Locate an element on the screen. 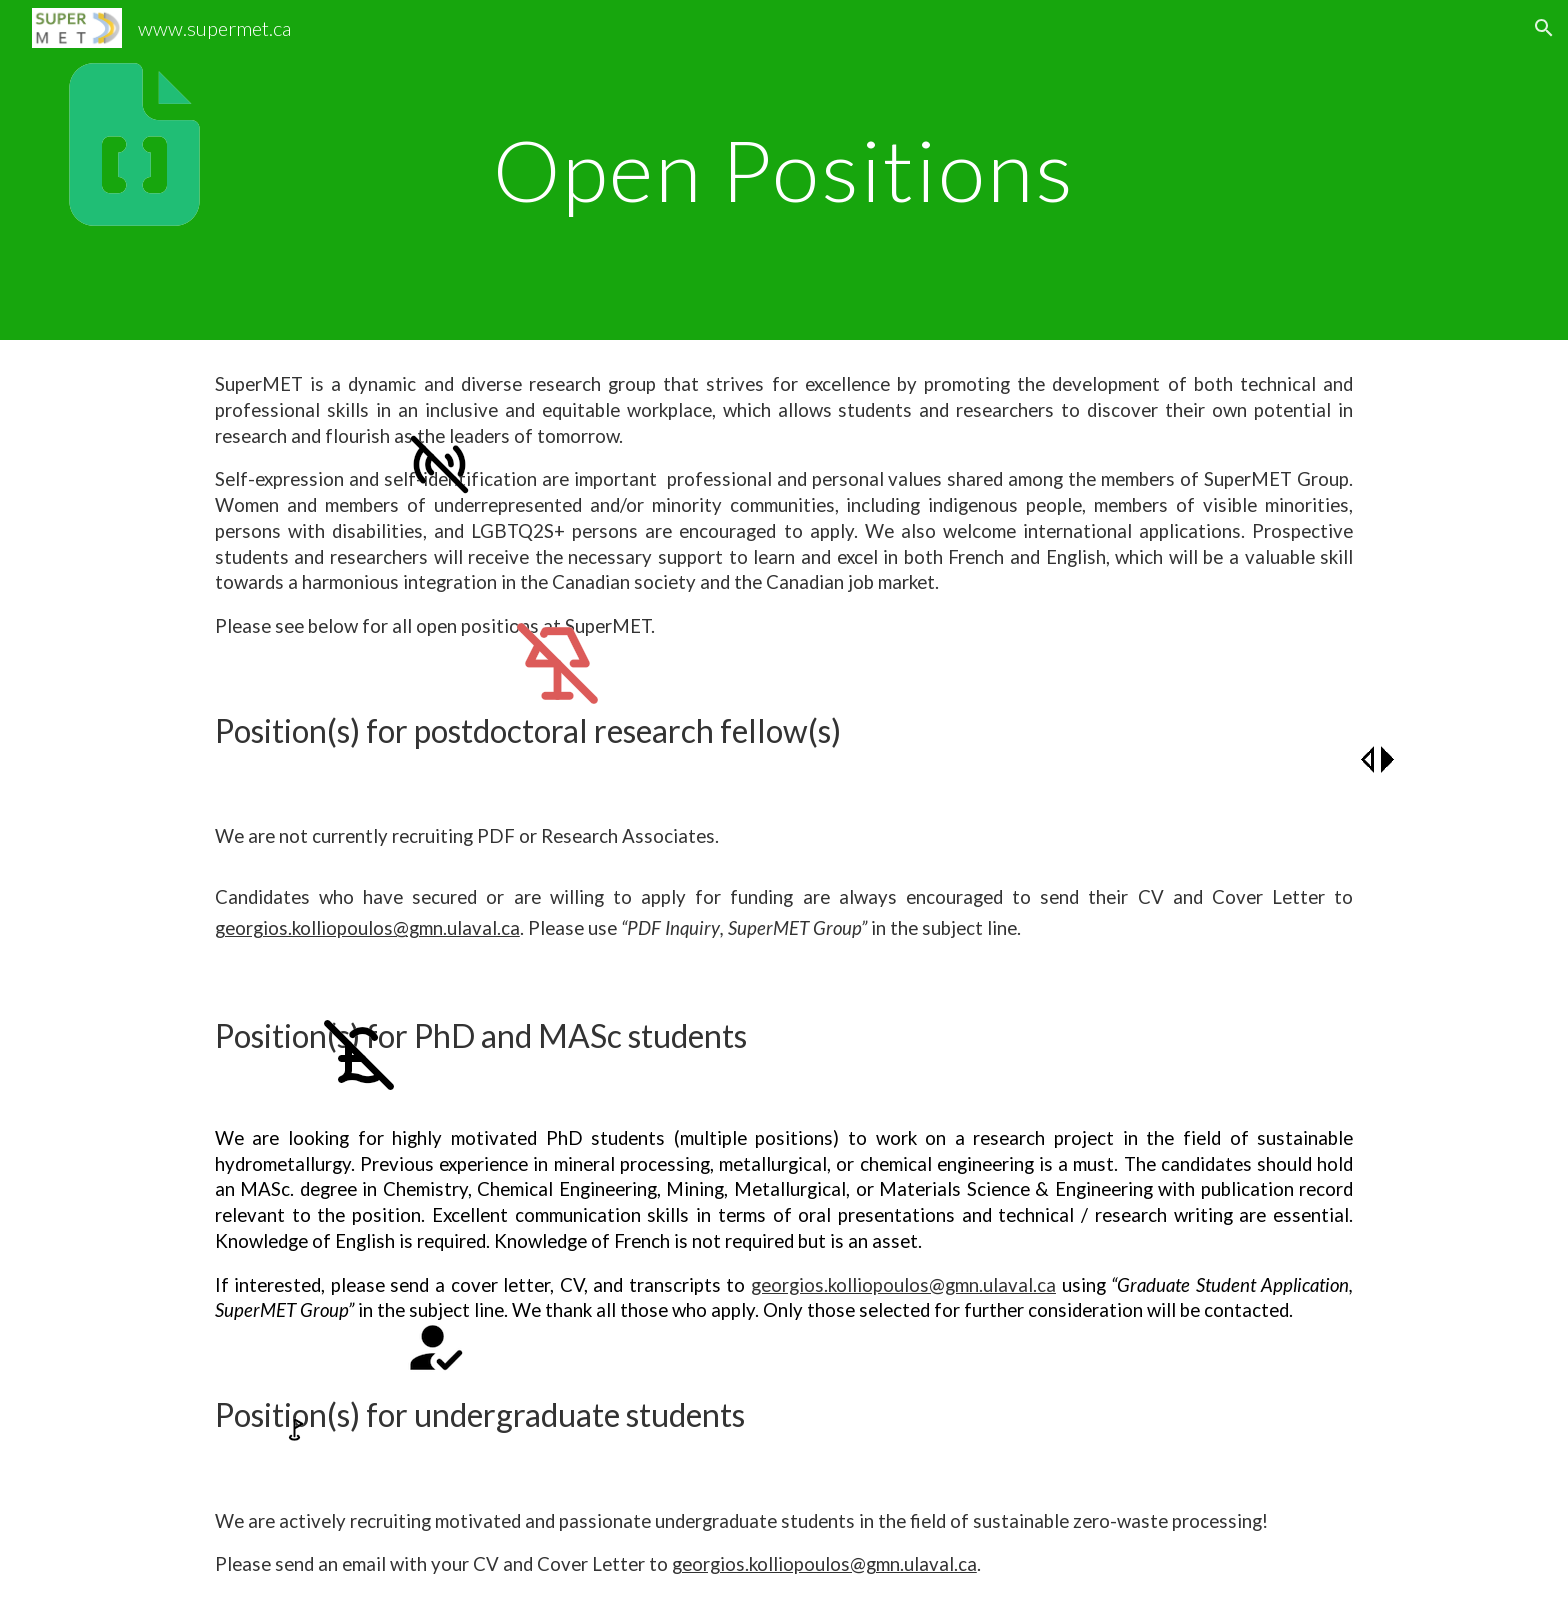  view source code file is located at coordinates (134, 144).